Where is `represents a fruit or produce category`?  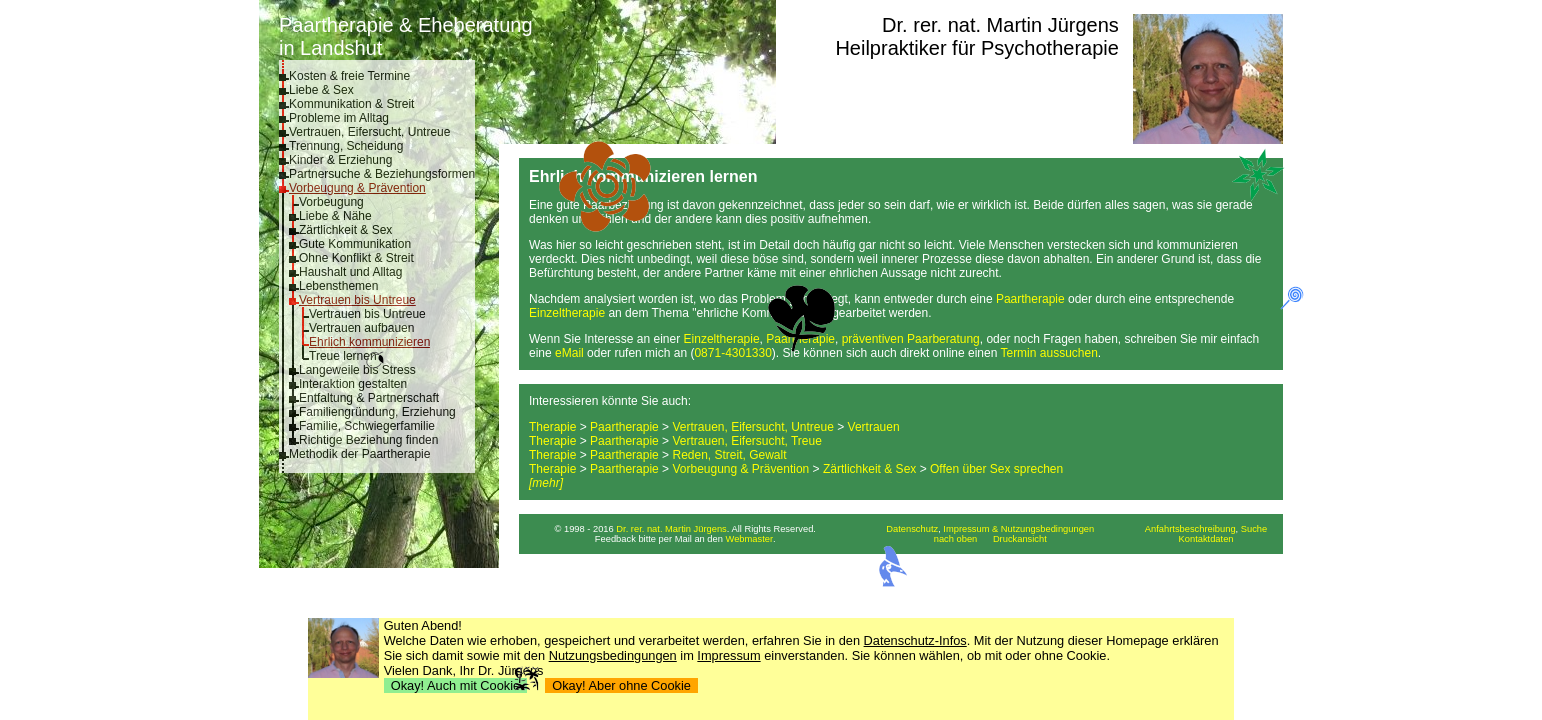
represents a fruit or produce category is located at coordinates (375, 360).